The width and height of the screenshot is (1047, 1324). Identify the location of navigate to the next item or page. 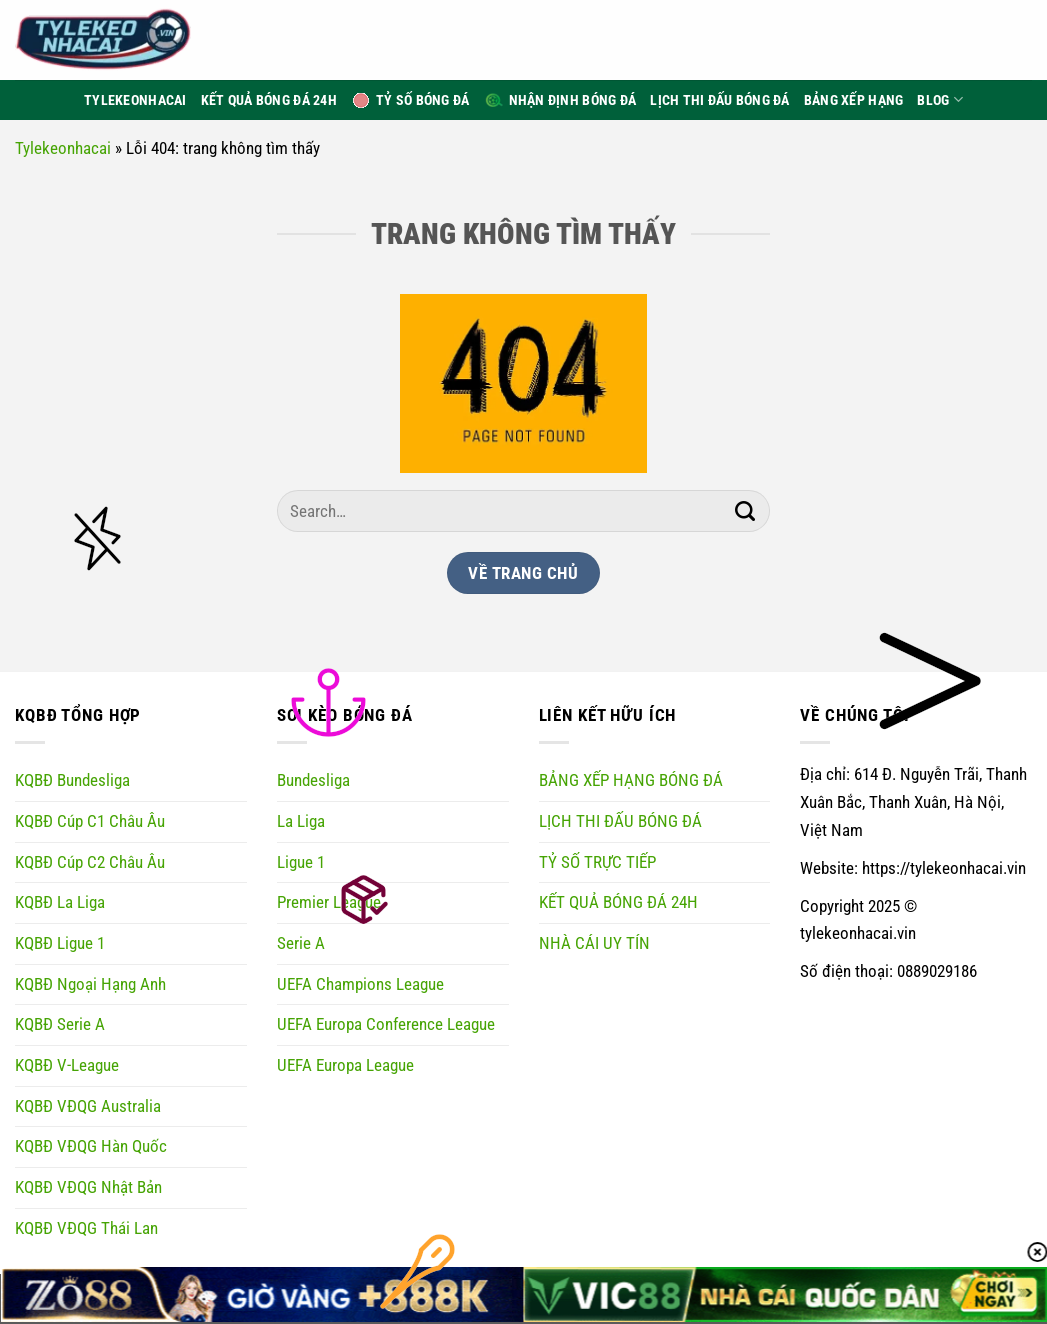
(923, 681).